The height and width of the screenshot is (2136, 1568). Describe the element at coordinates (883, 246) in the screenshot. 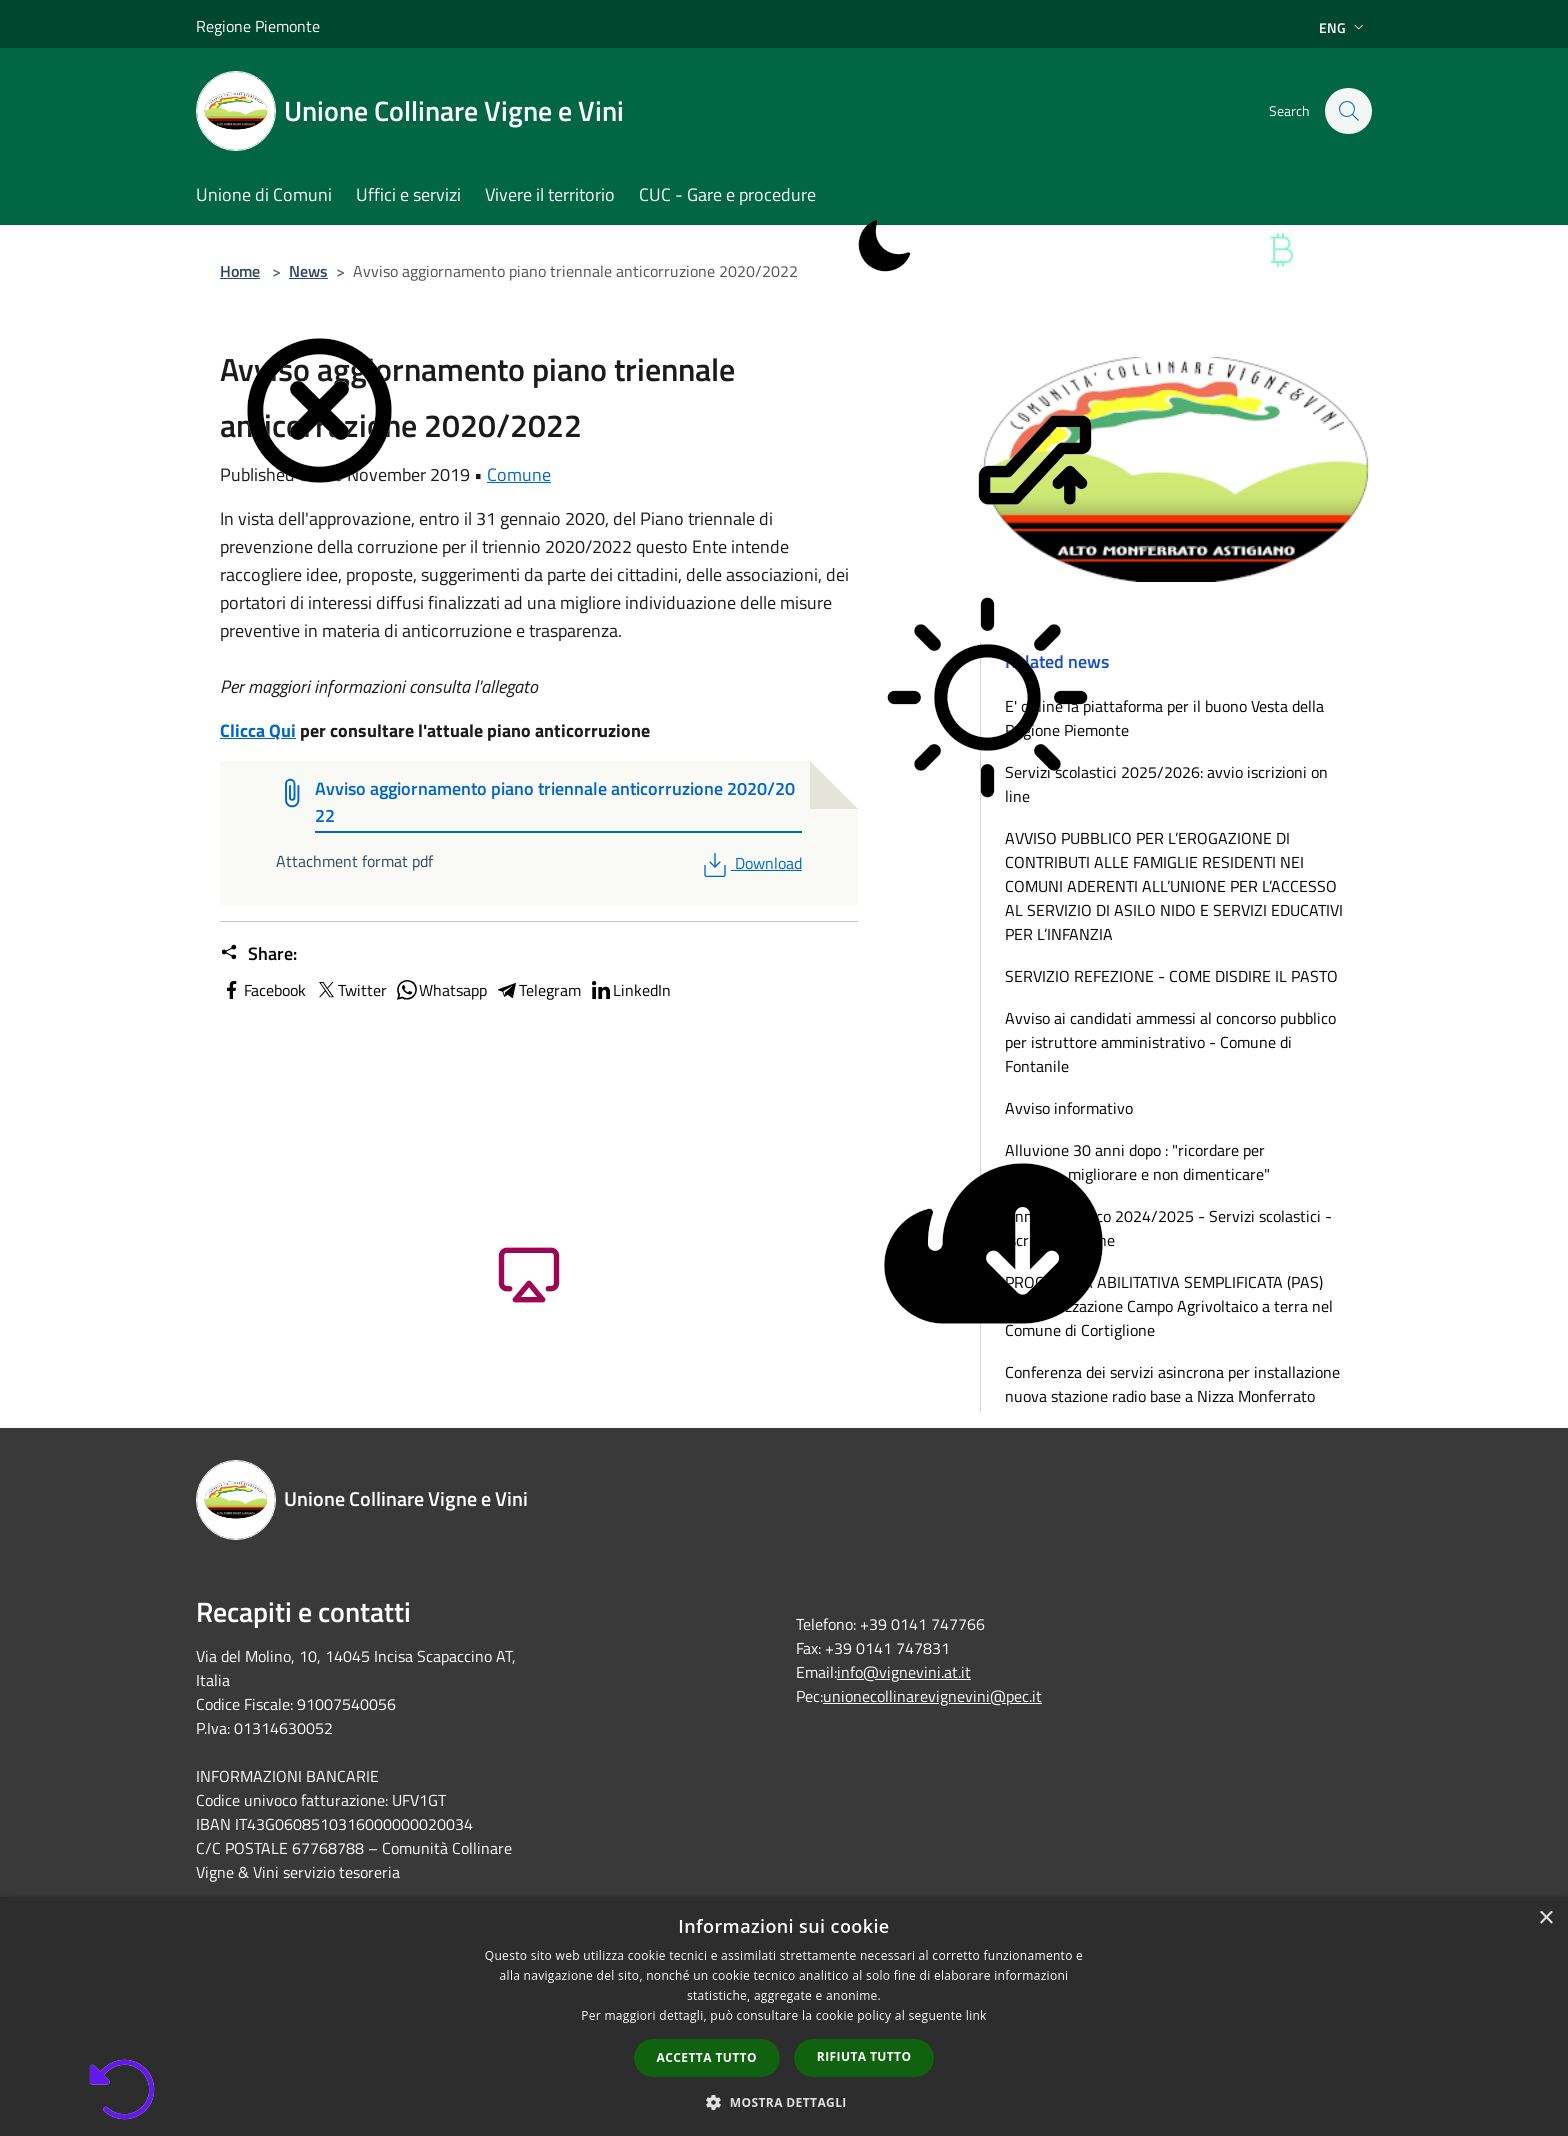

I see `enable dark mode` at that location.